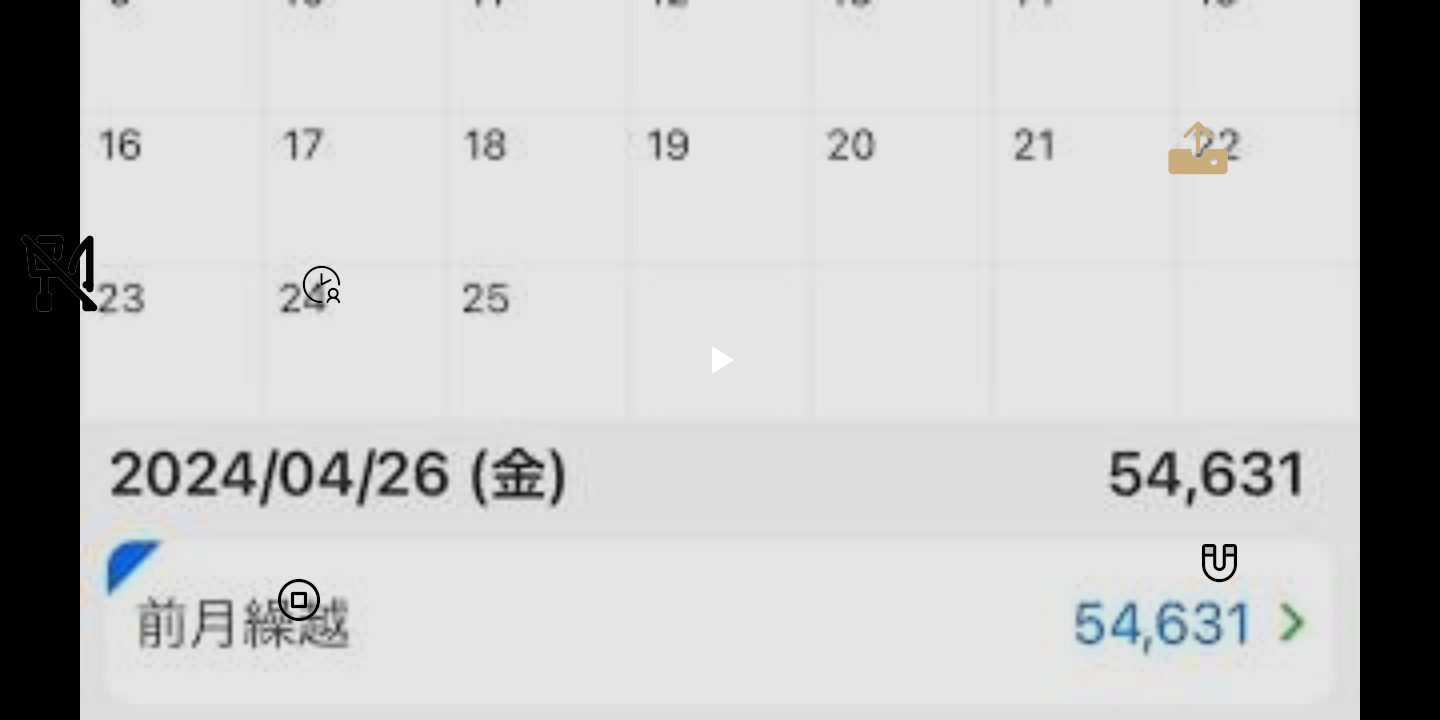 The width and height of the screenshot is (1440, 720). I want to click on stop media playback, so click(299, 600).